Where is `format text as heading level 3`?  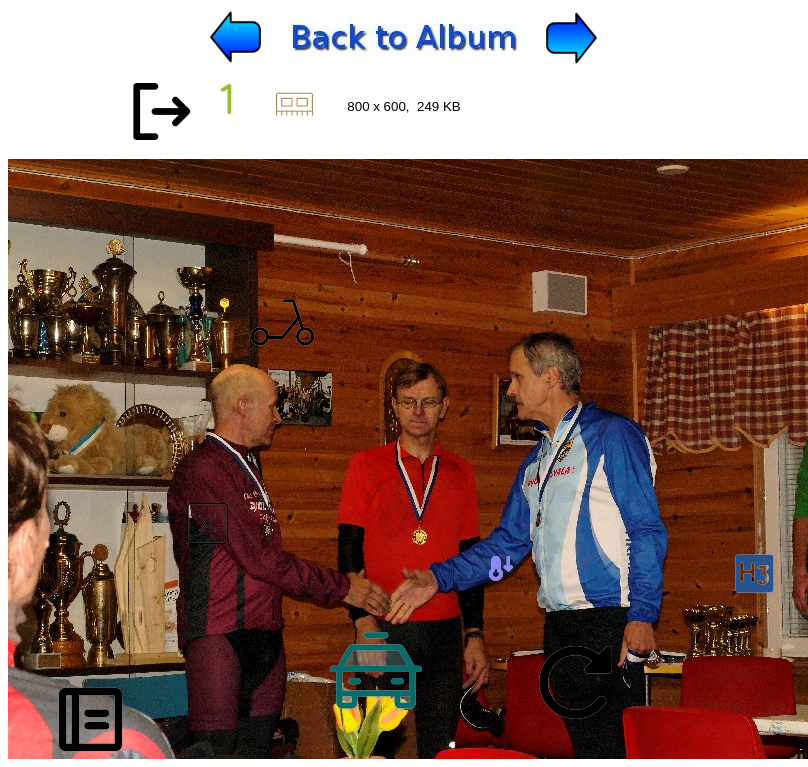 format text as heading level 3 is located at coordinates (754, 573).